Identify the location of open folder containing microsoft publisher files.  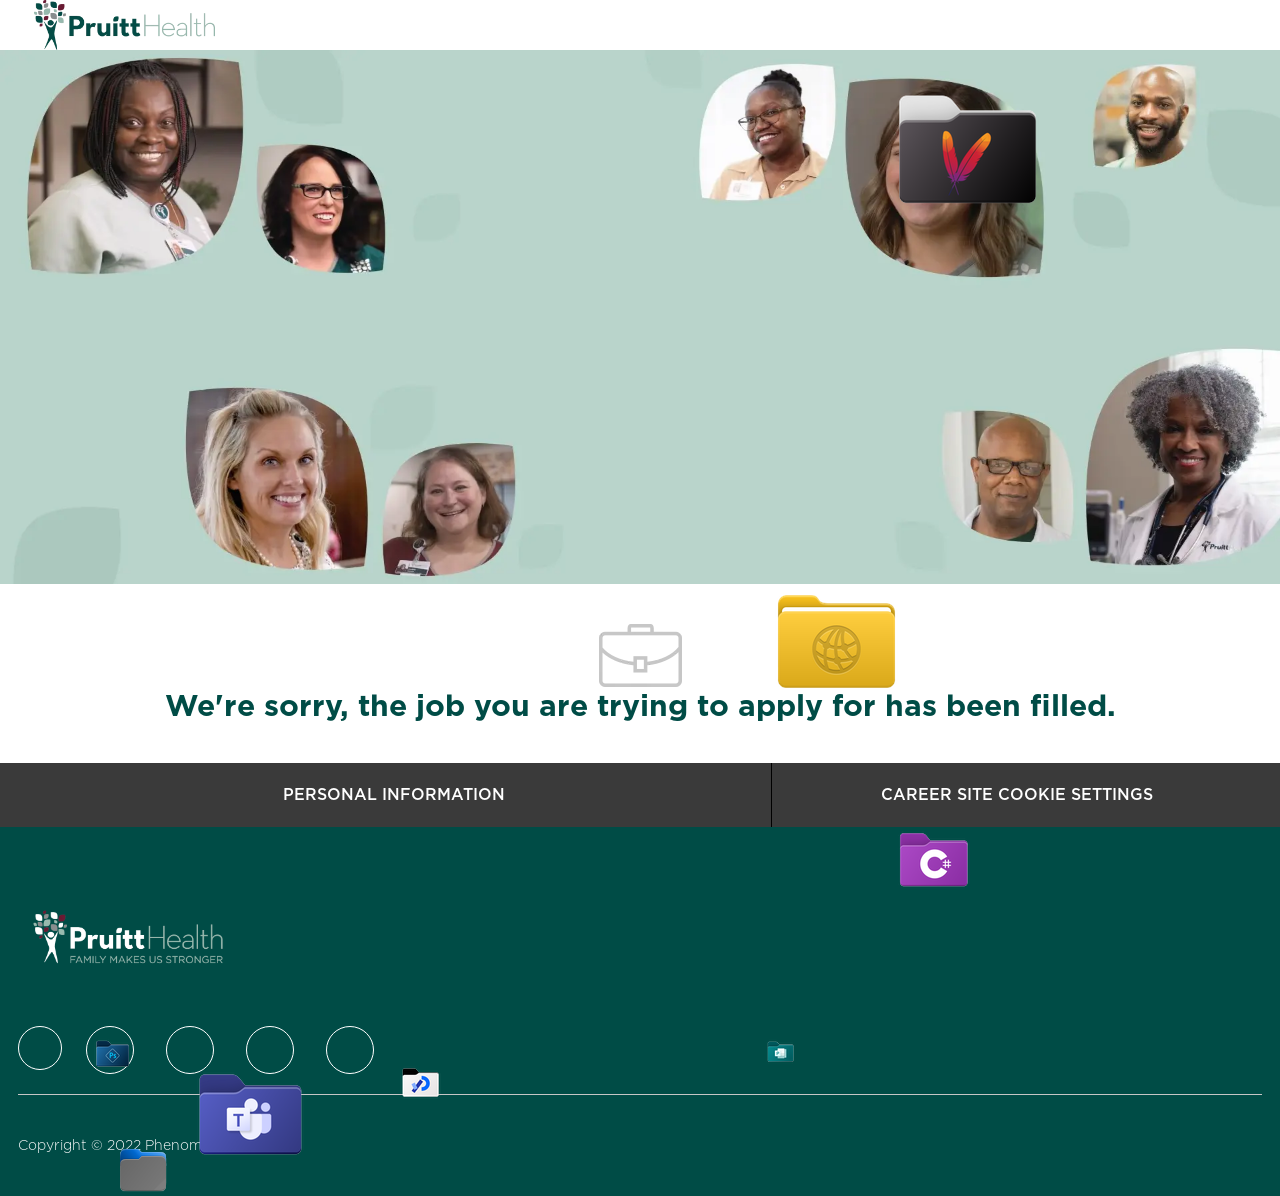
(780, 1052).